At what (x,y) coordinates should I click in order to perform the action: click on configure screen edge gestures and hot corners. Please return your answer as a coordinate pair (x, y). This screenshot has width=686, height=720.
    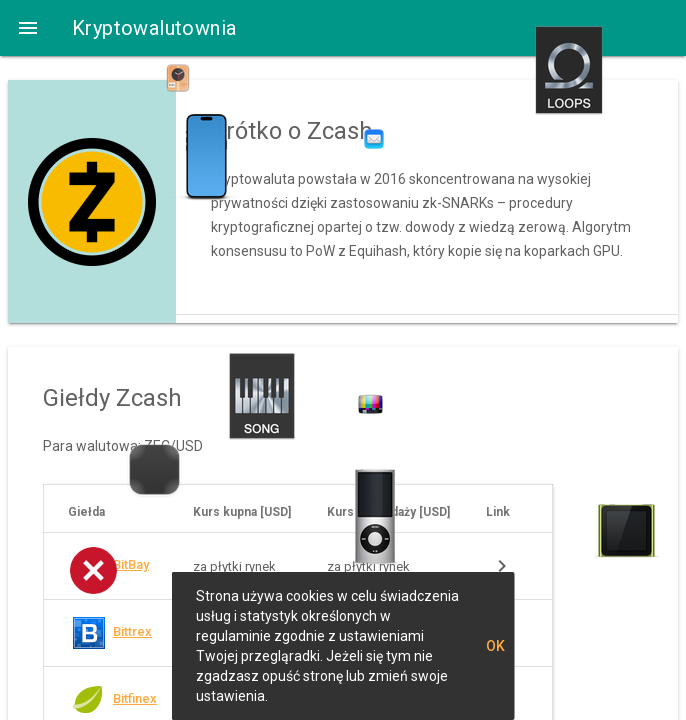
    Looking at the image, I should click on (154, 470).